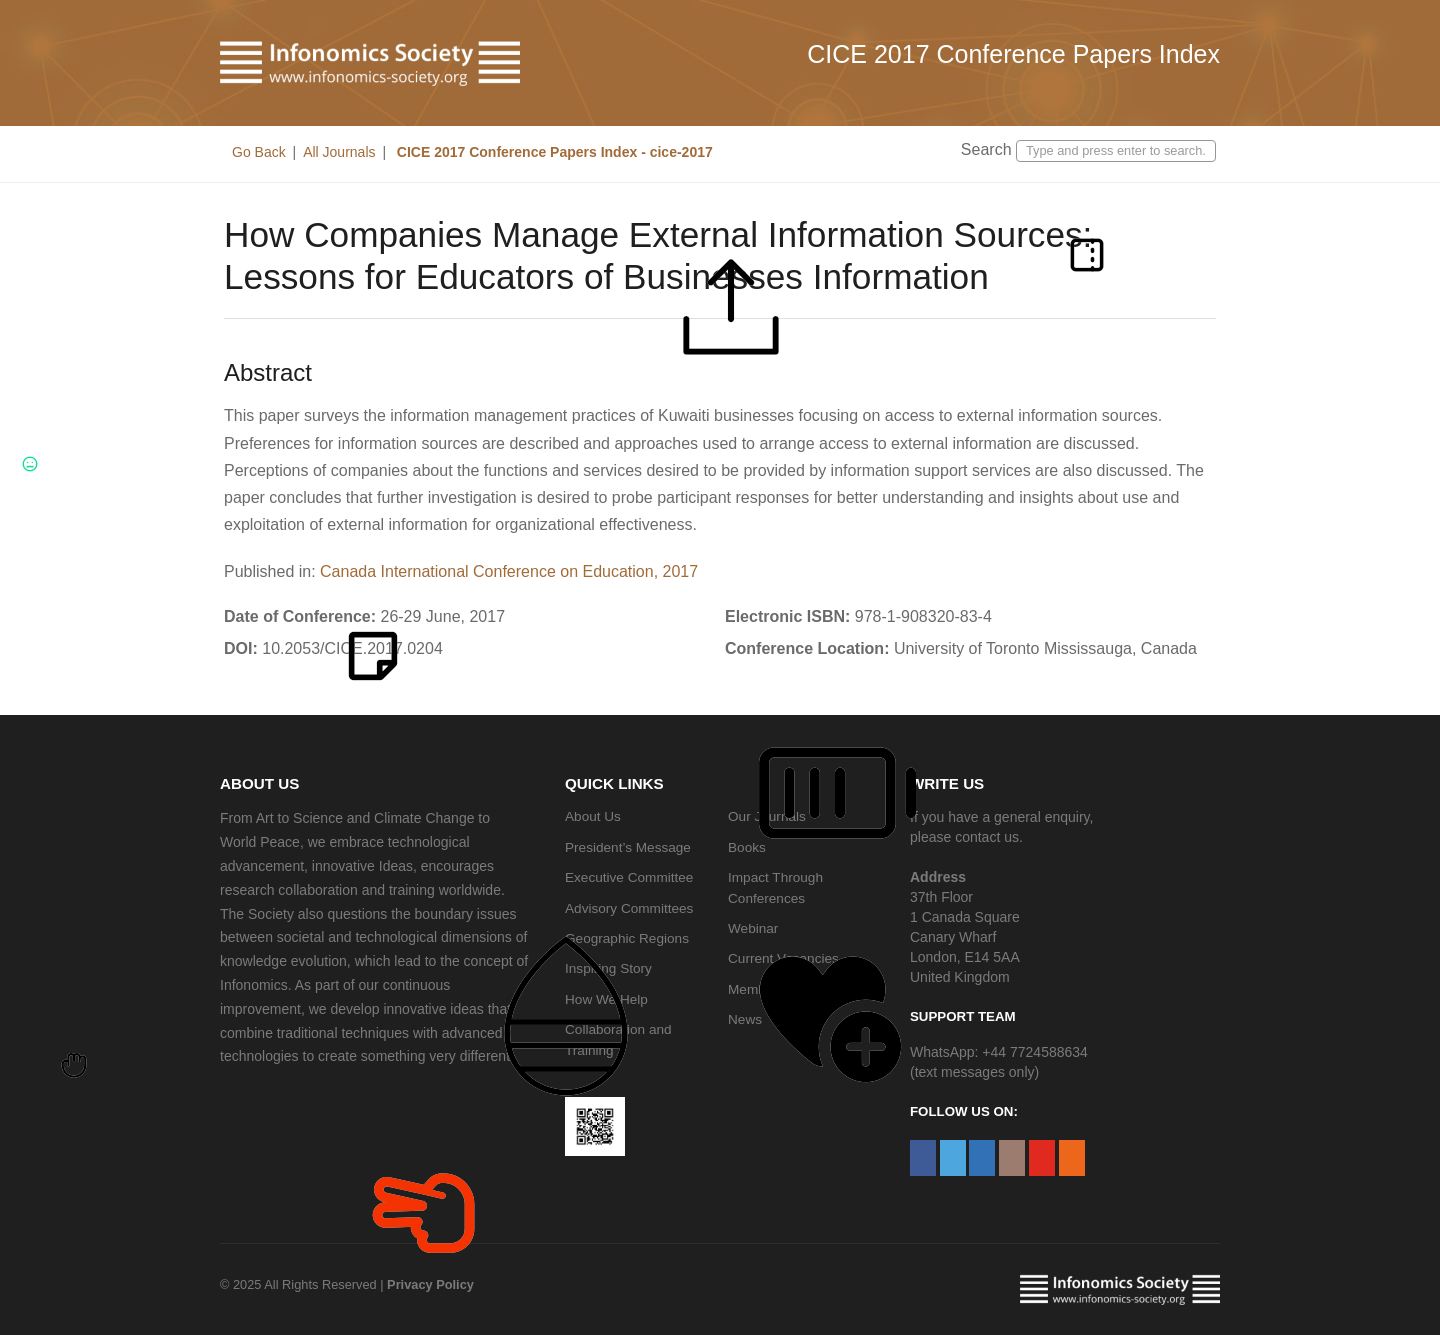  I want to click on indicates partial fill level or liquid amount, so click(566, 1022).